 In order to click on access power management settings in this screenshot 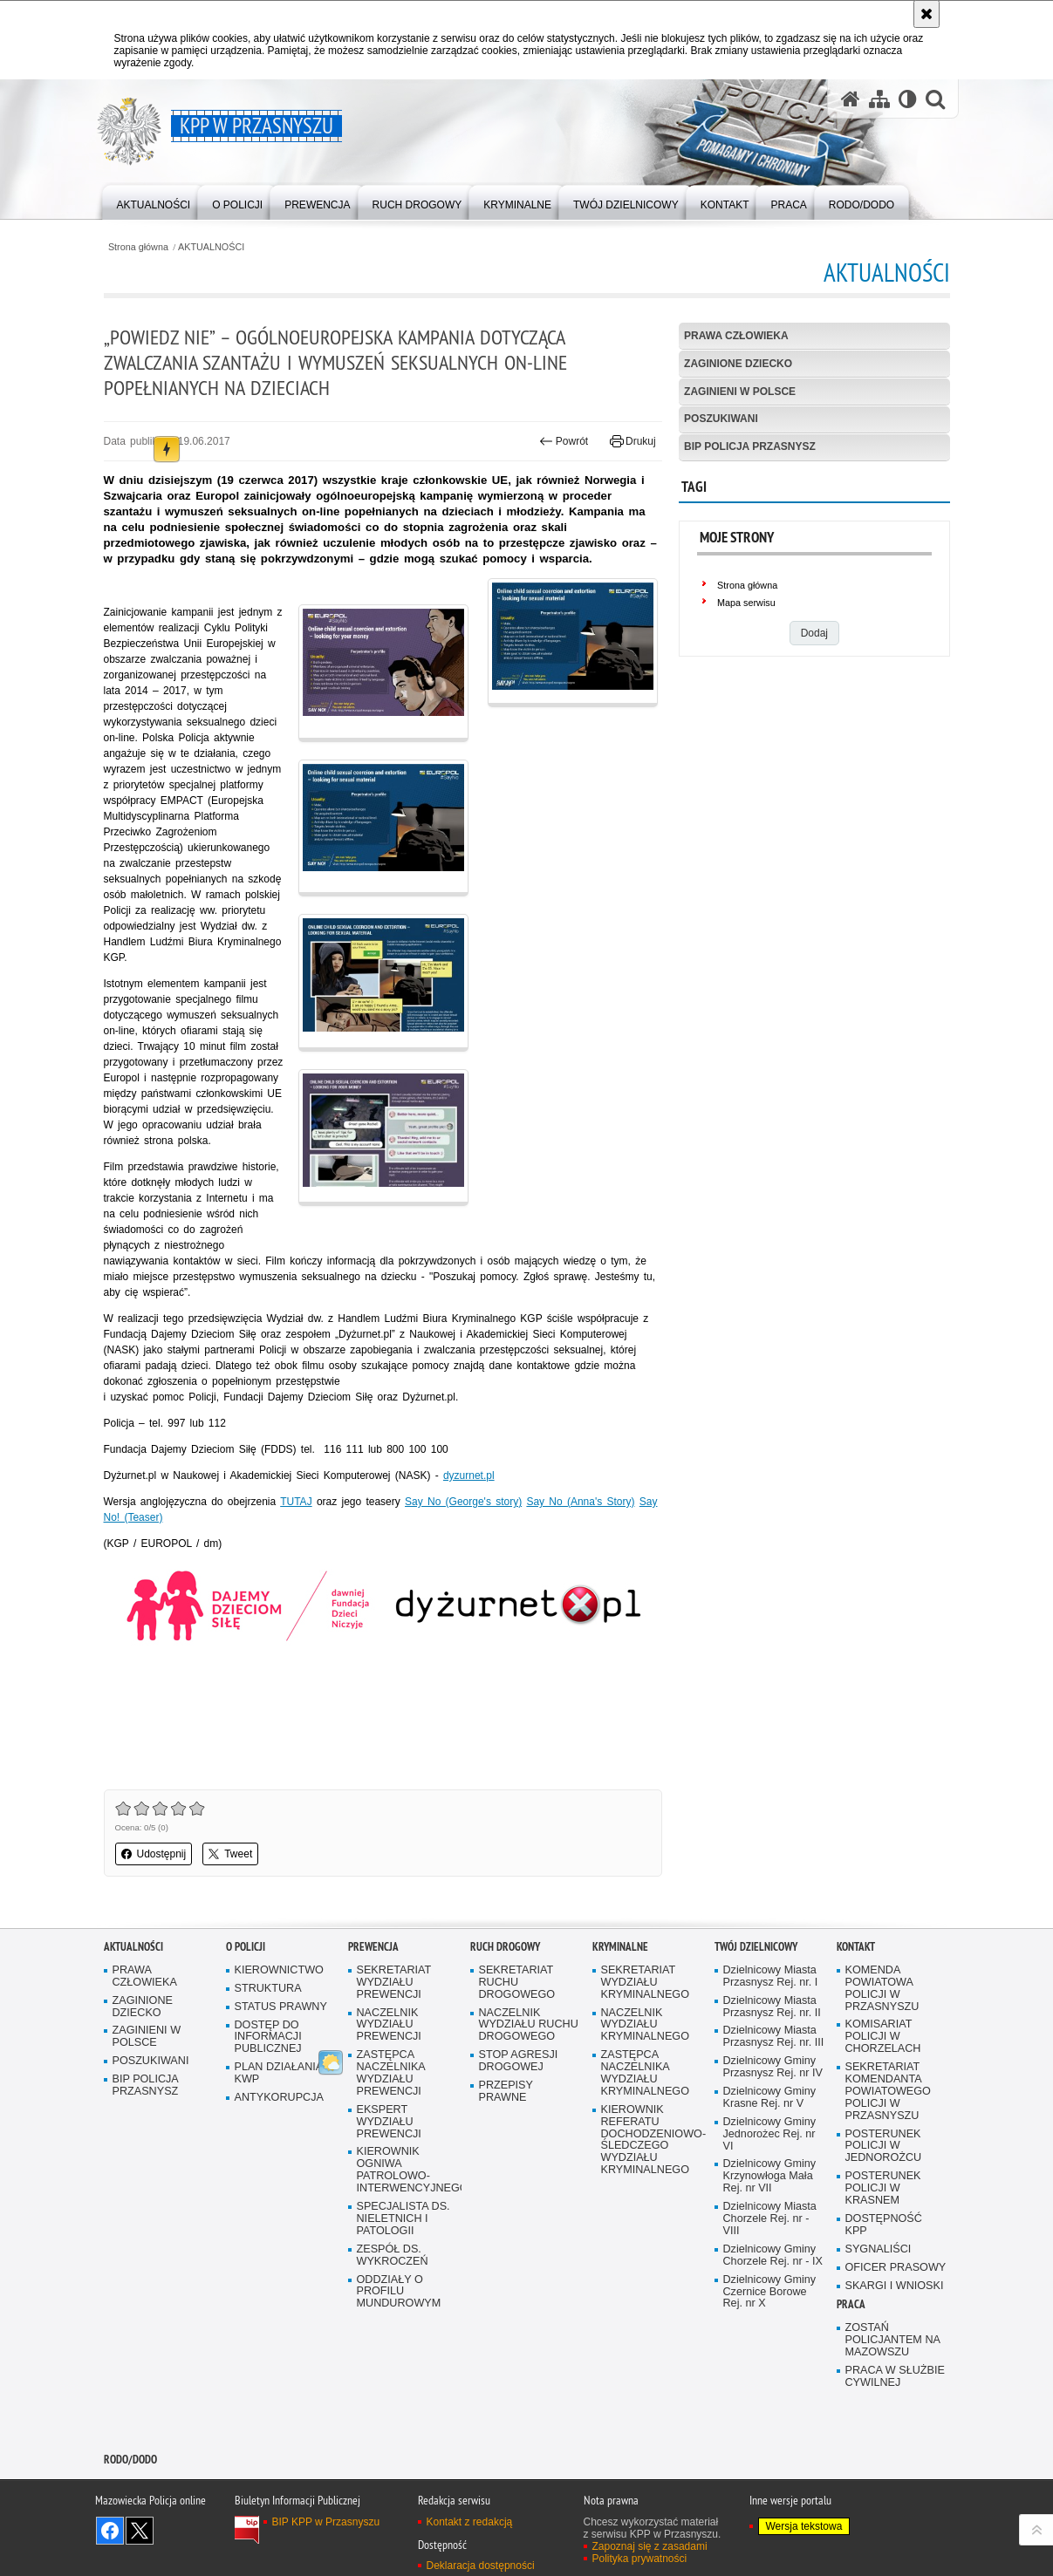, I will do `click(167, 449)`.